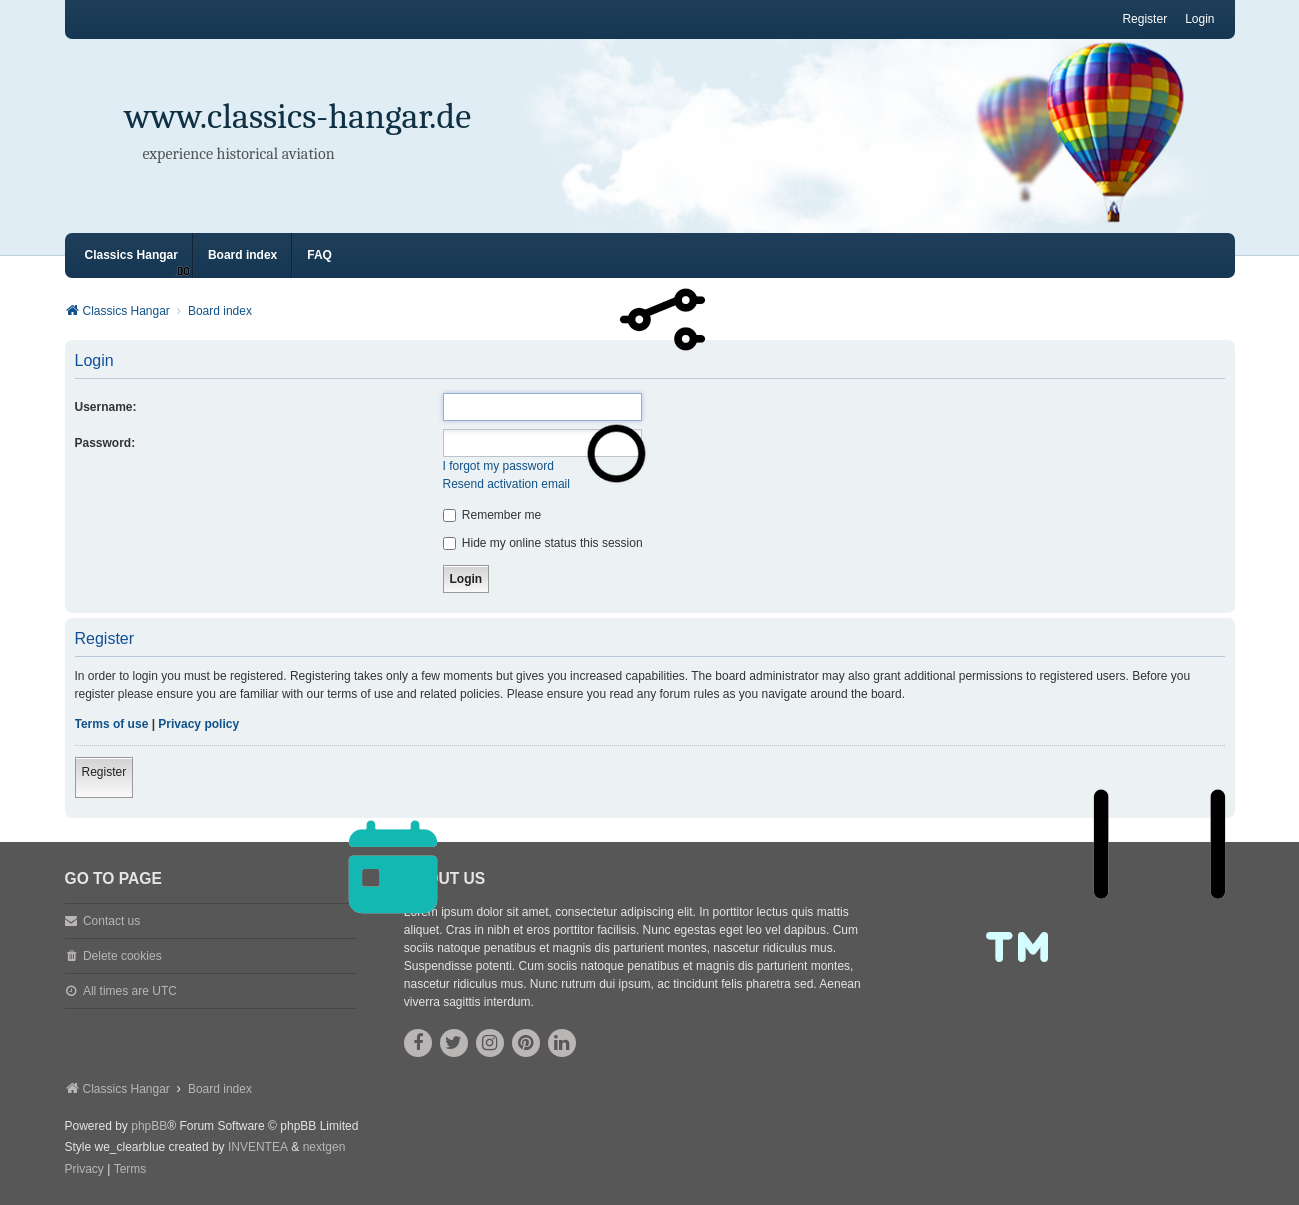 Image resolution: width=1299 pixels, height=1205 pixels. What do you see at coordinates (182, 271) in the screenshot?
I see `toggle decimal number formatting` at bounding box center [182, 271].